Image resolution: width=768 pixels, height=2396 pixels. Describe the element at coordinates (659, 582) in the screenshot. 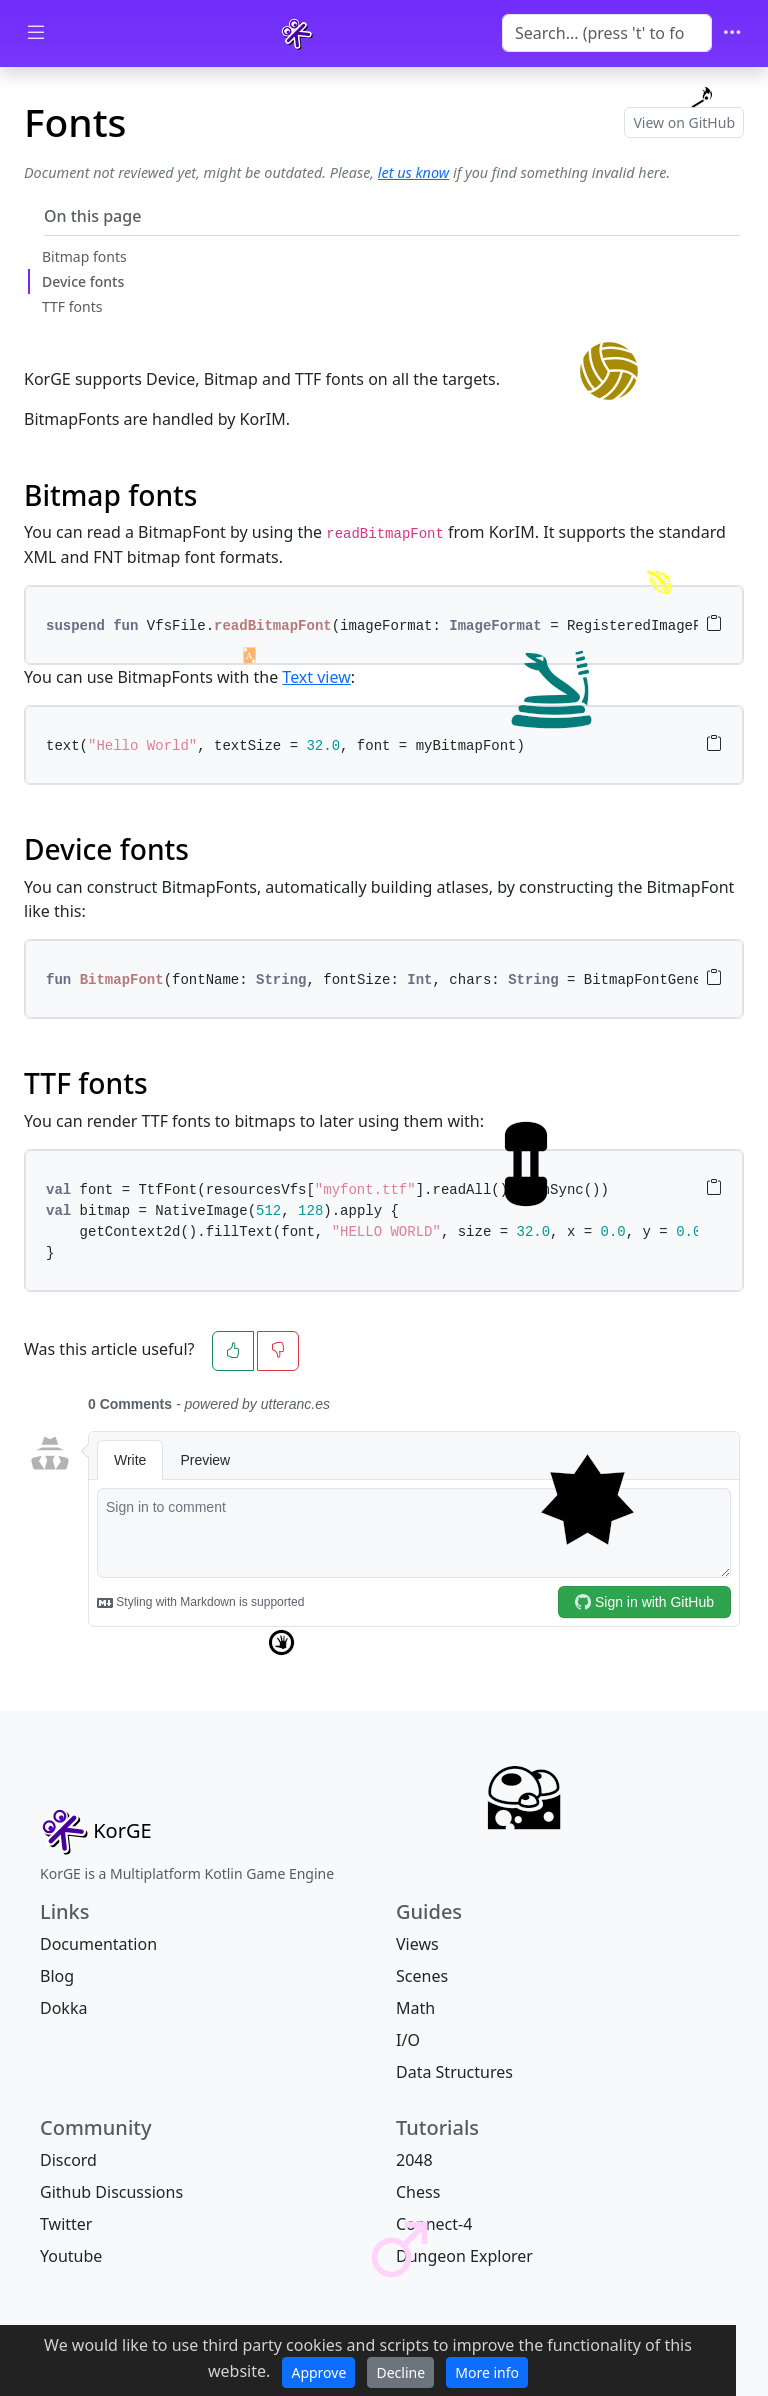

I see `indicates autumn or seasonal theme` at that location.